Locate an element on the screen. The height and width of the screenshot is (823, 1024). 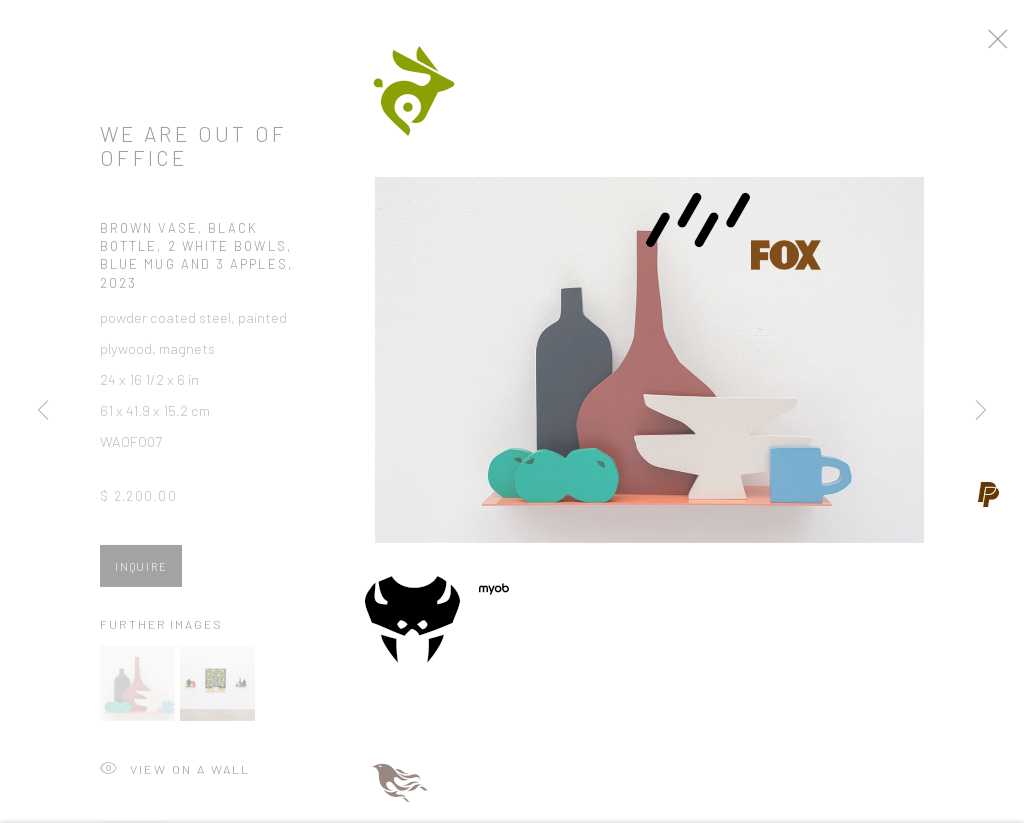
access MYOB accounting software is located at coordinates (494, 589).